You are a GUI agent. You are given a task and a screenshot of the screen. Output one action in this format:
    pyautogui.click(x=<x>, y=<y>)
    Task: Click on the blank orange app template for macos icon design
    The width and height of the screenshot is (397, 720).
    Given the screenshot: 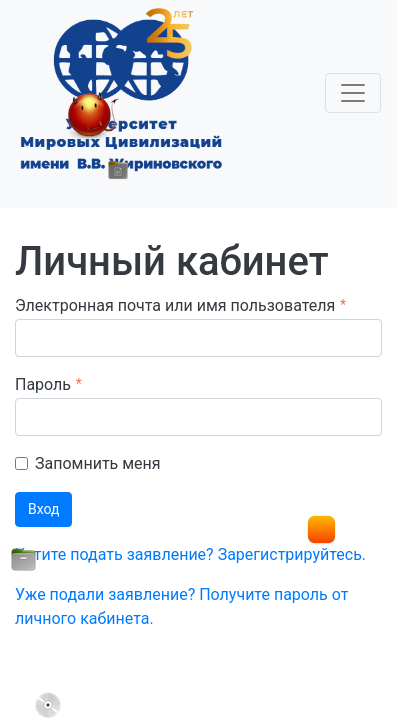 What is the action you would take?
    pyautogui.click(x=321, y=529)
    